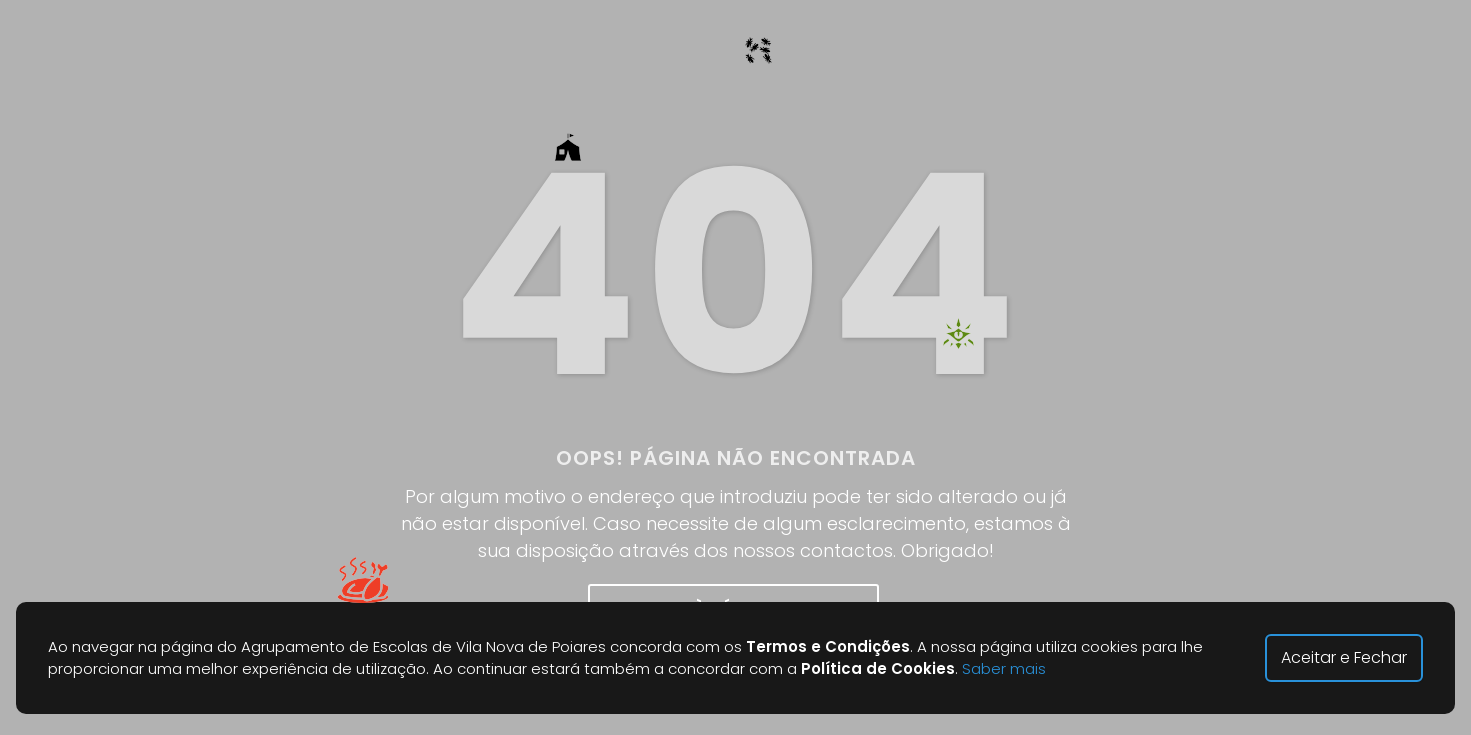 The image size is (1471, 735). What do you see at coordinates (363, 580) in the screenshot?
I see `view roasted chicken recipe` at bounding box center [363, 580].